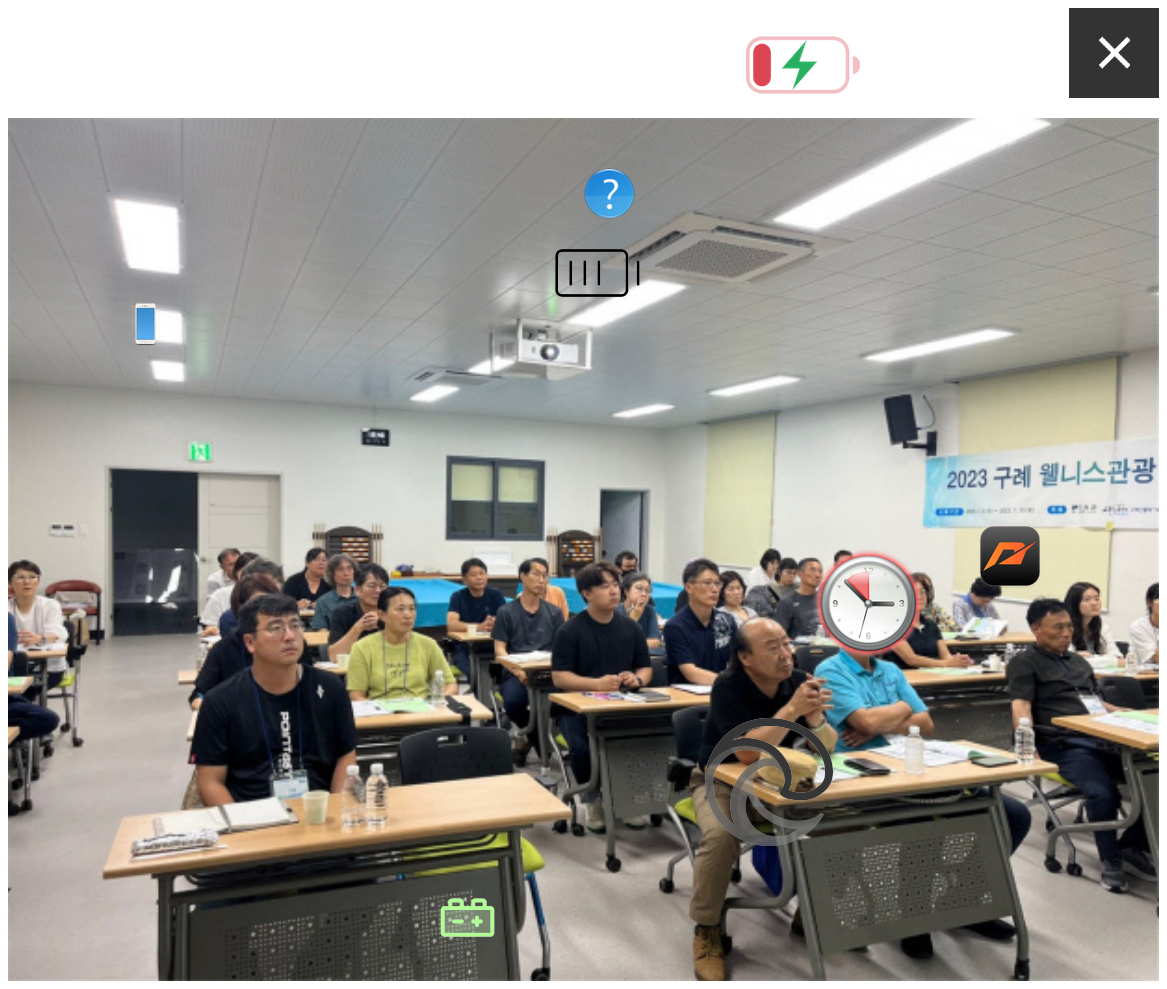  I want to click on indicates a connected iPhone device, so click(145, 324).